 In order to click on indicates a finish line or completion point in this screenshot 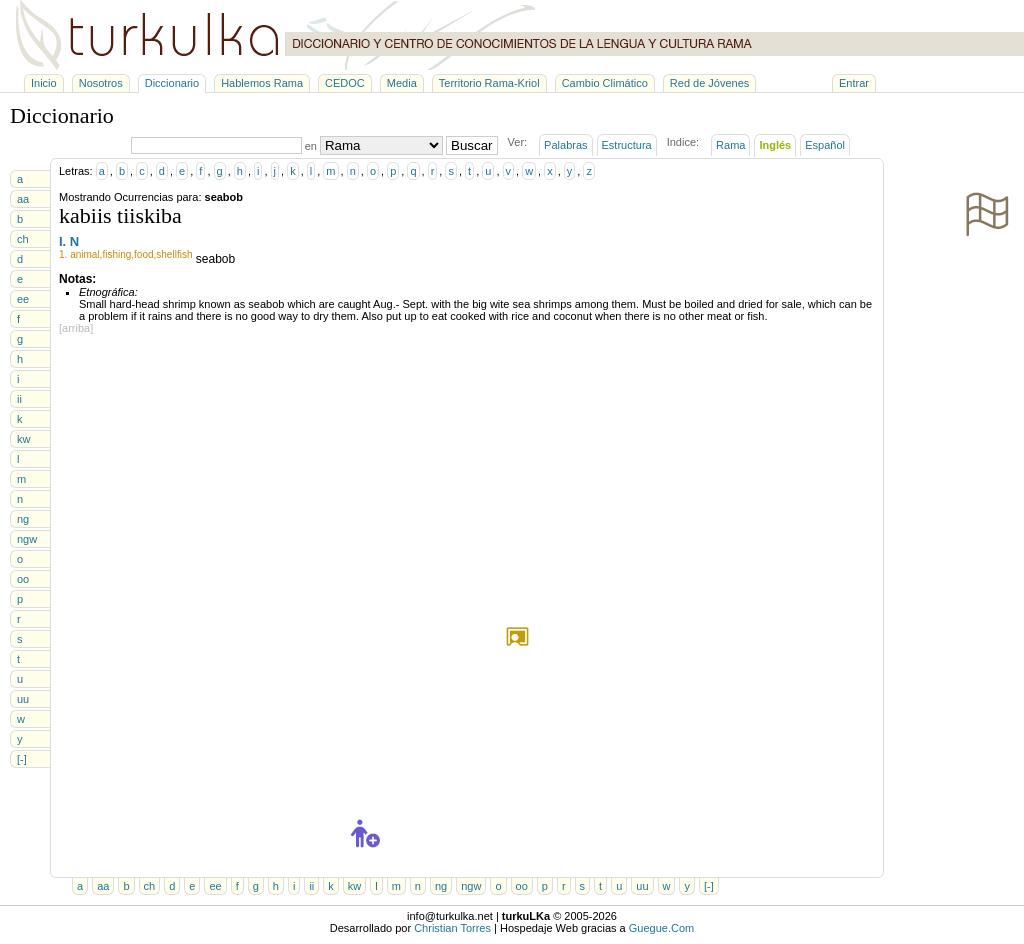, I will do `click(985, 213)`.